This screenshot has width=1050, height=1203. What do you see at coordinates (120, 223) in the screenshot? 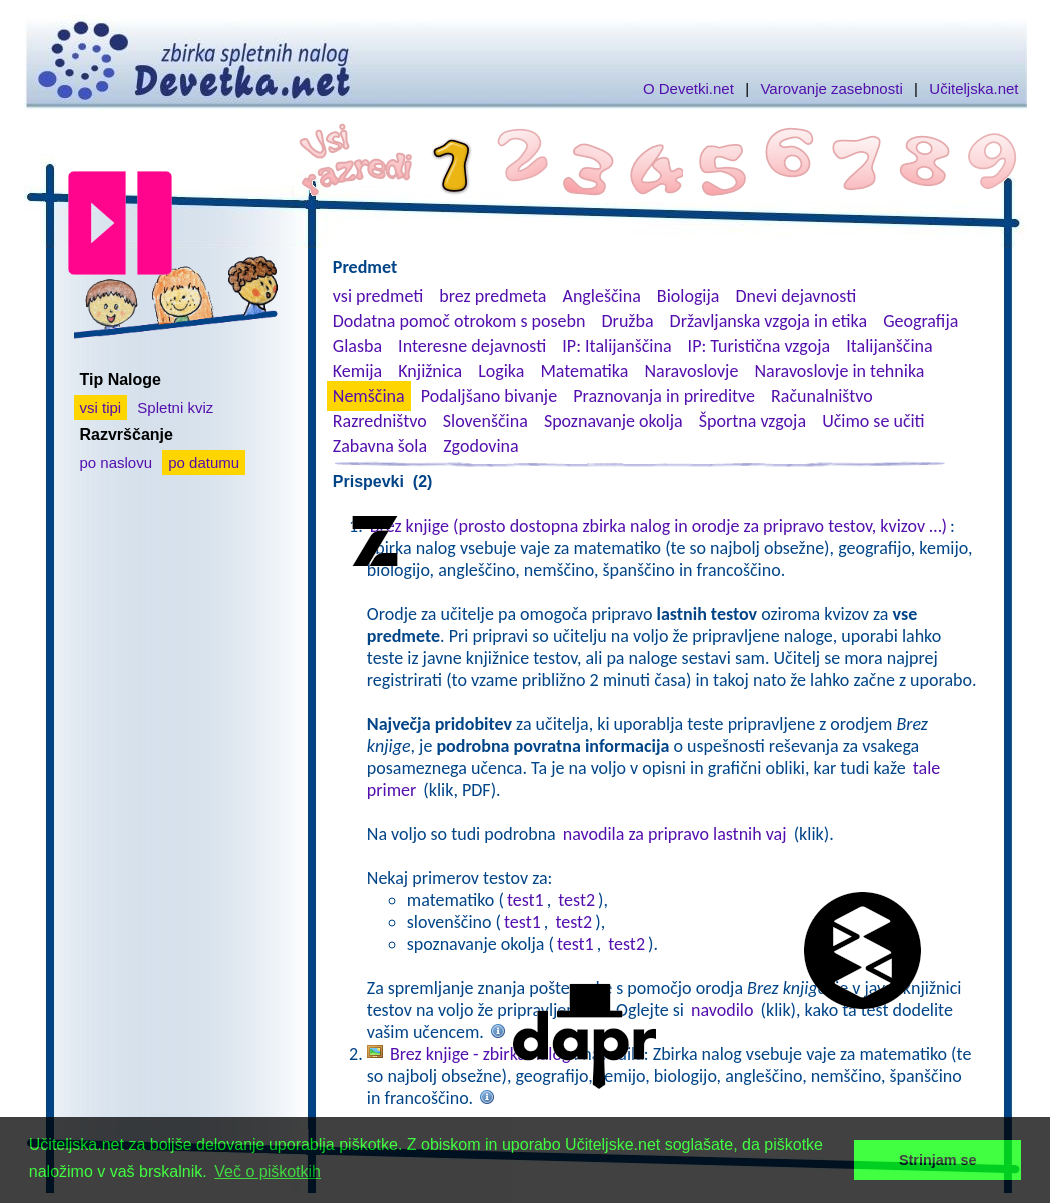
I see `expand the sidebar panel` at bounding box center [120, 223].